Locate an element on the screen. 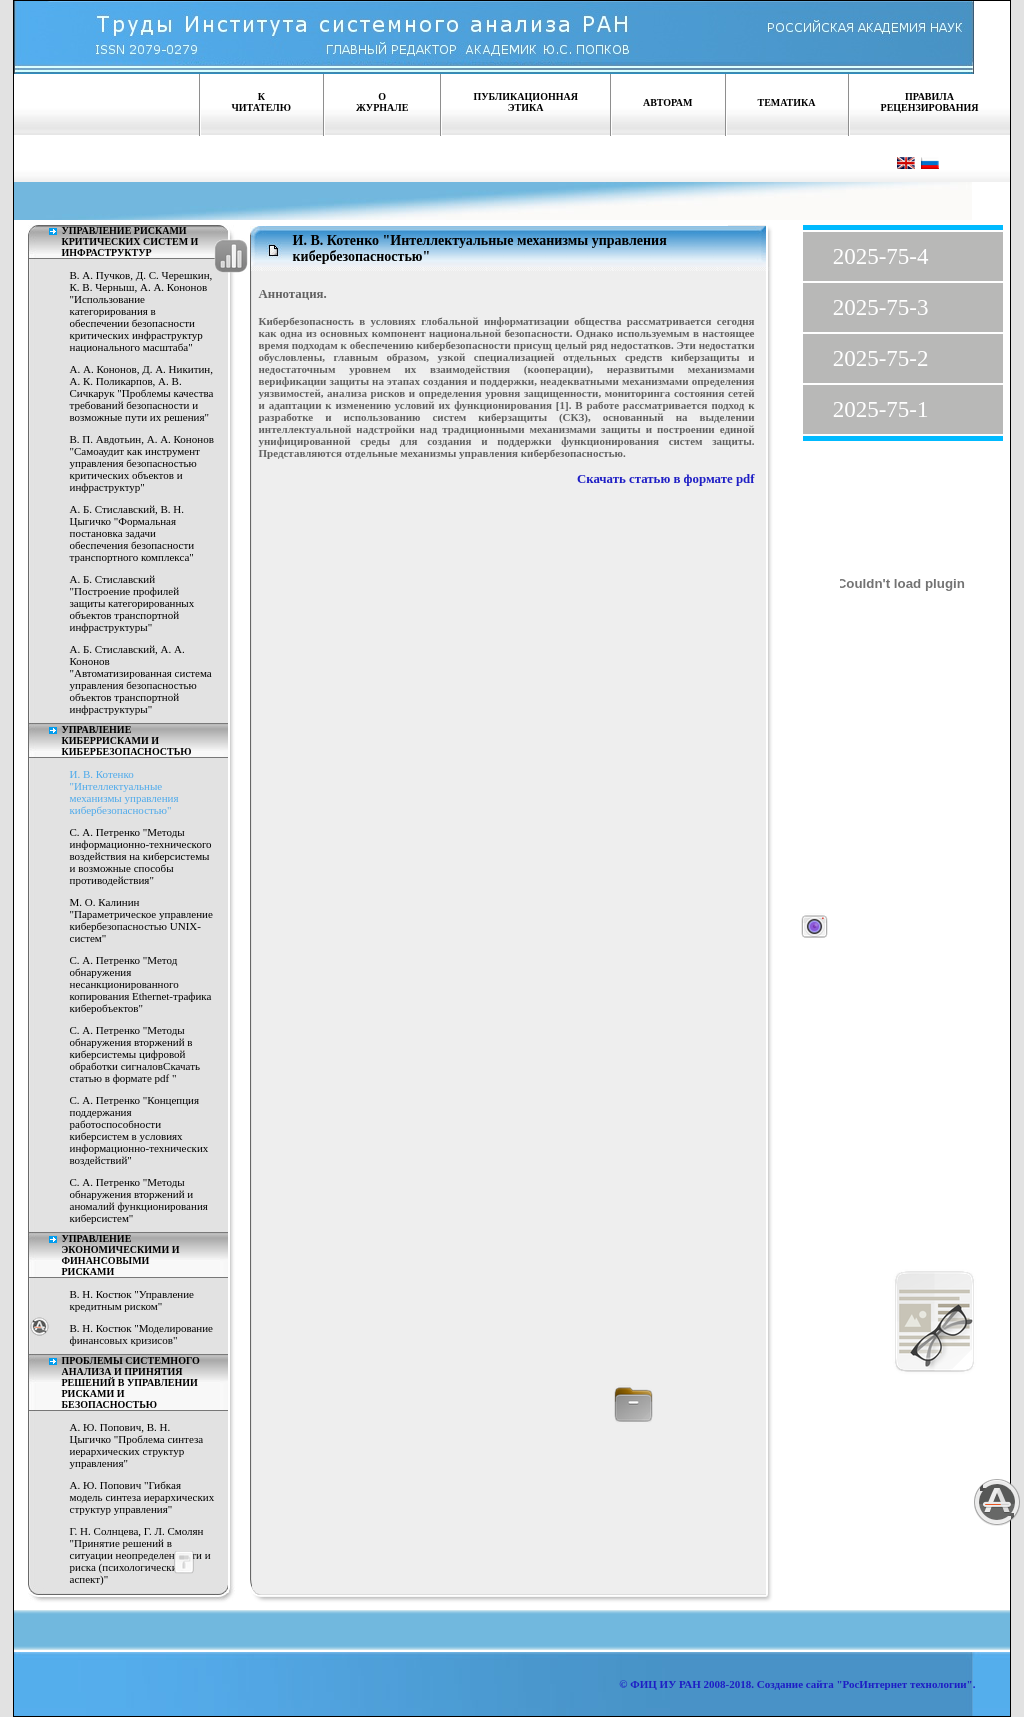 This screenshot has height=1717, width=1024. a theme or appearance customization file is located at coordinates (184, 1562).